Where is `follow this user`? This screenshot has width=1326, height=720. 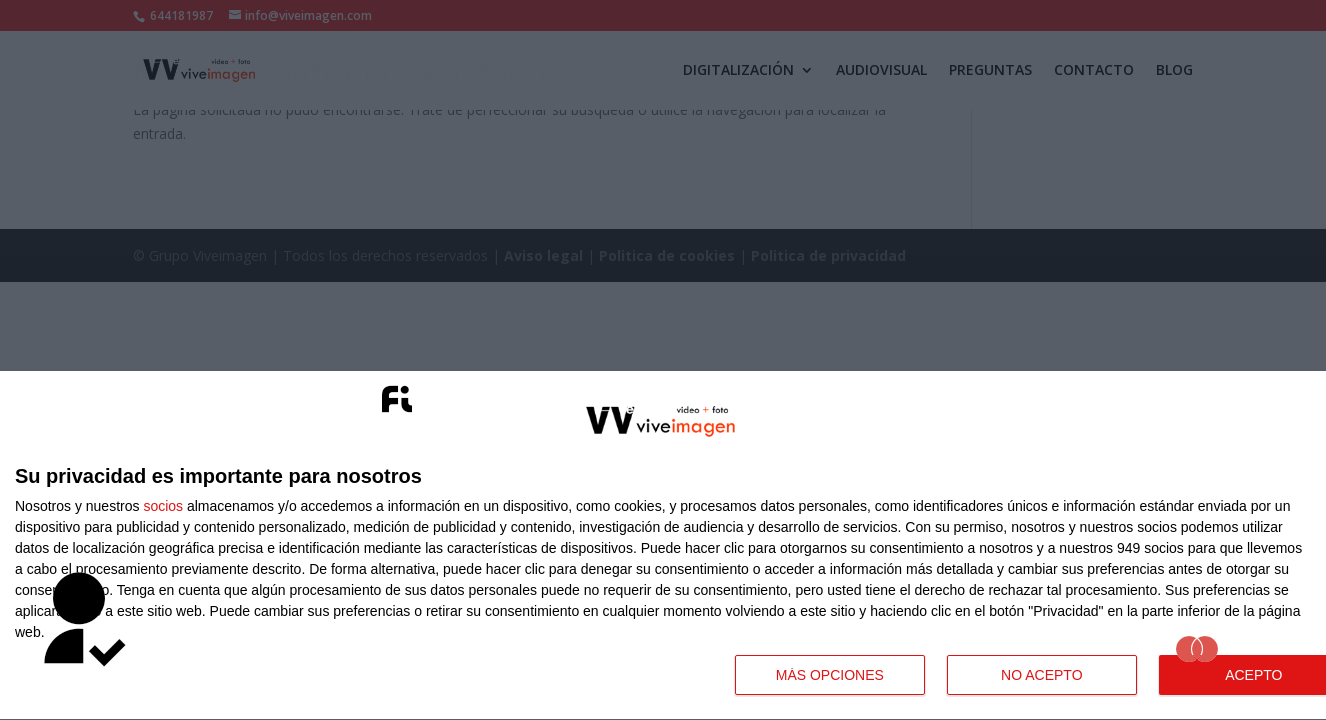 follow this user is located at coordinates (79, 620).